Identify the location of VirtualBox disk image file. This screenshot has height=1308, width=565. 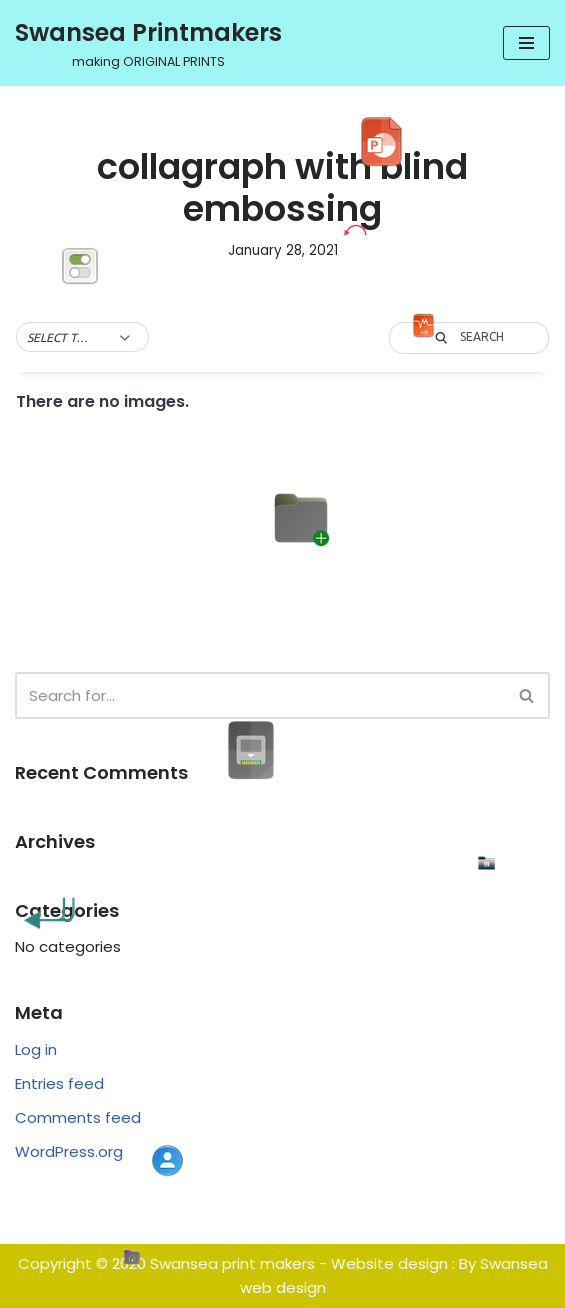
(423, 325).